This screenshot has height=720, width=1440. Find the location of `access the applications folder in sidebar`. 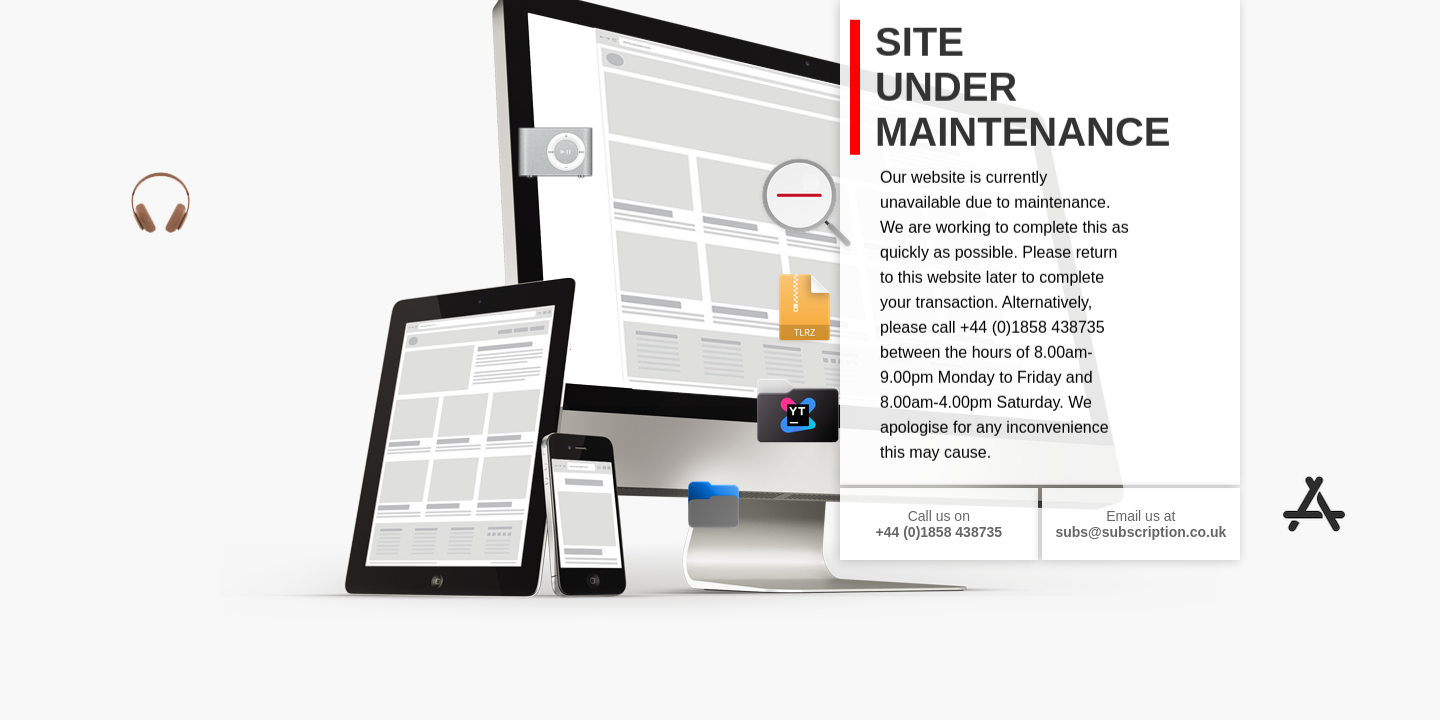

access the applications folder in sidebar is located at coordinates (1314, 504).